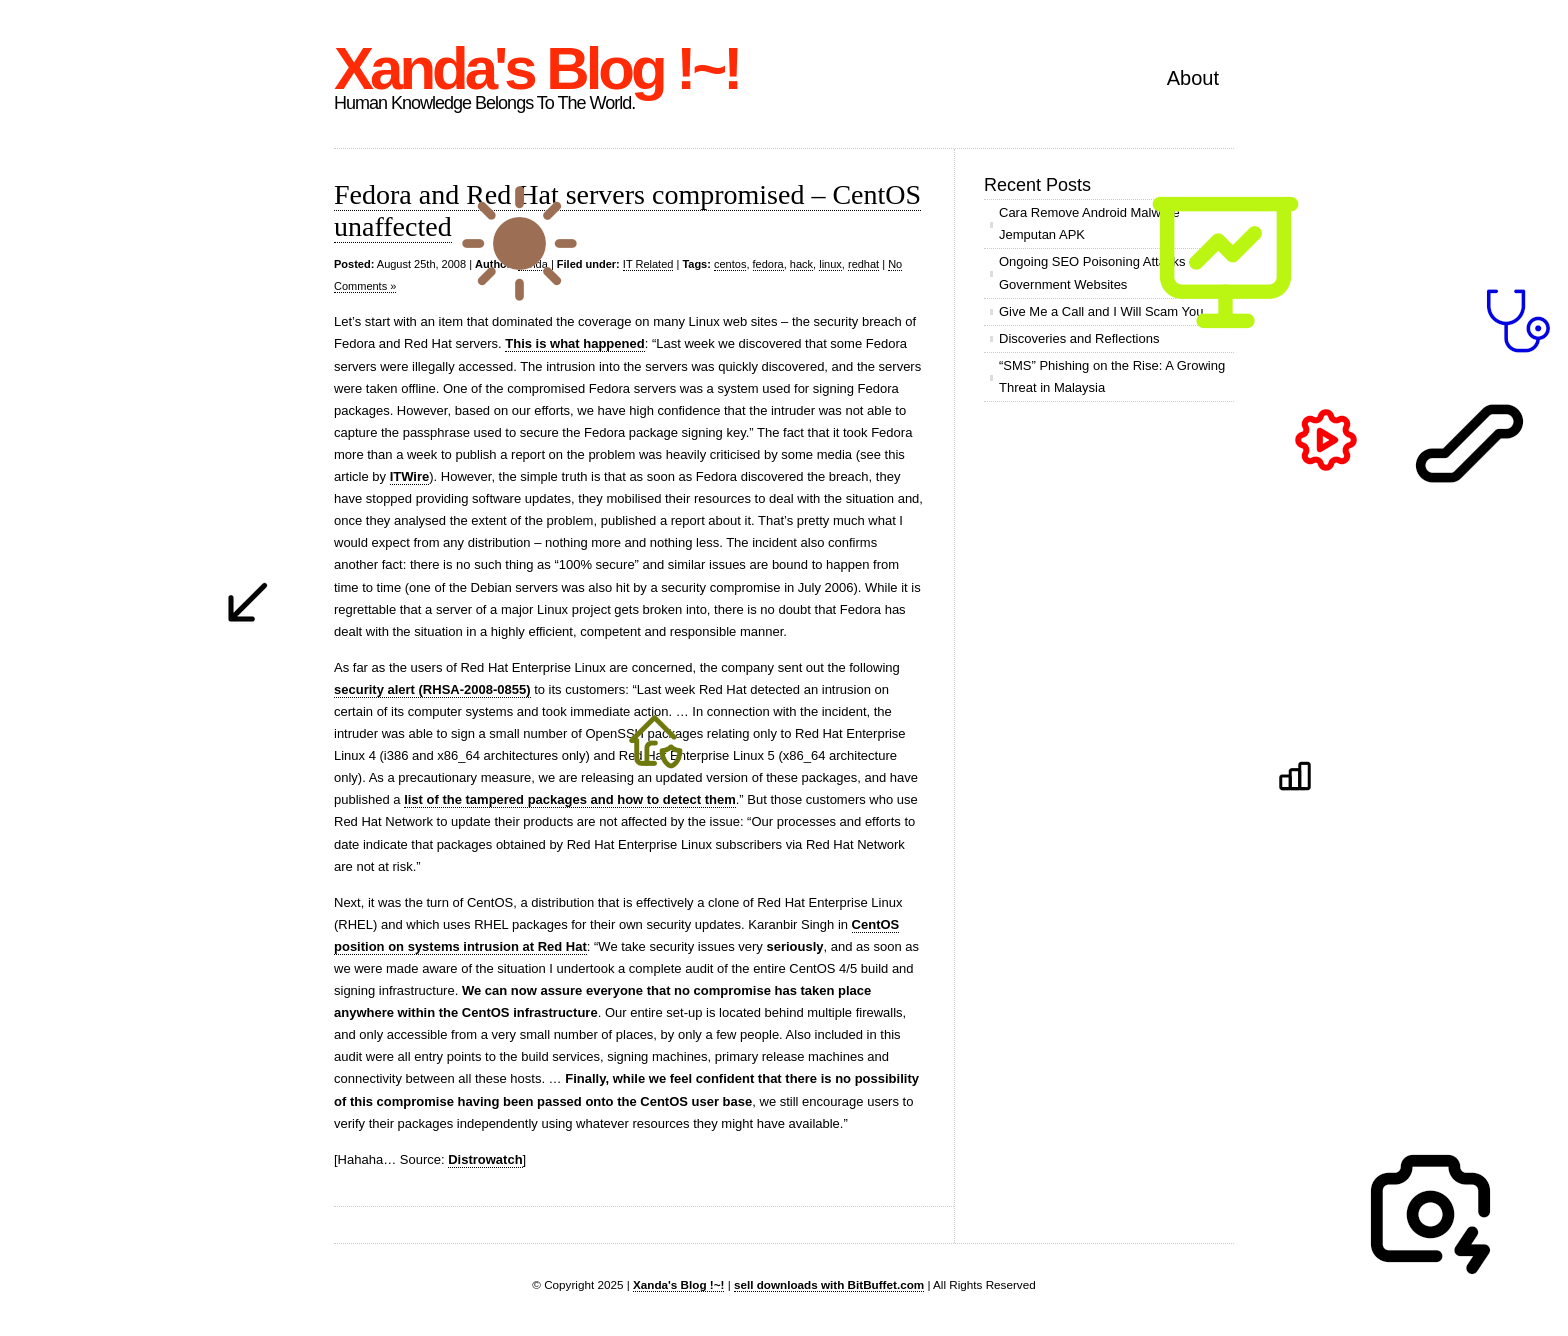  What do you see at coordinates (519, 243) in the screenshot?
I see `switch to light mode` at bounding box center [519, 243].